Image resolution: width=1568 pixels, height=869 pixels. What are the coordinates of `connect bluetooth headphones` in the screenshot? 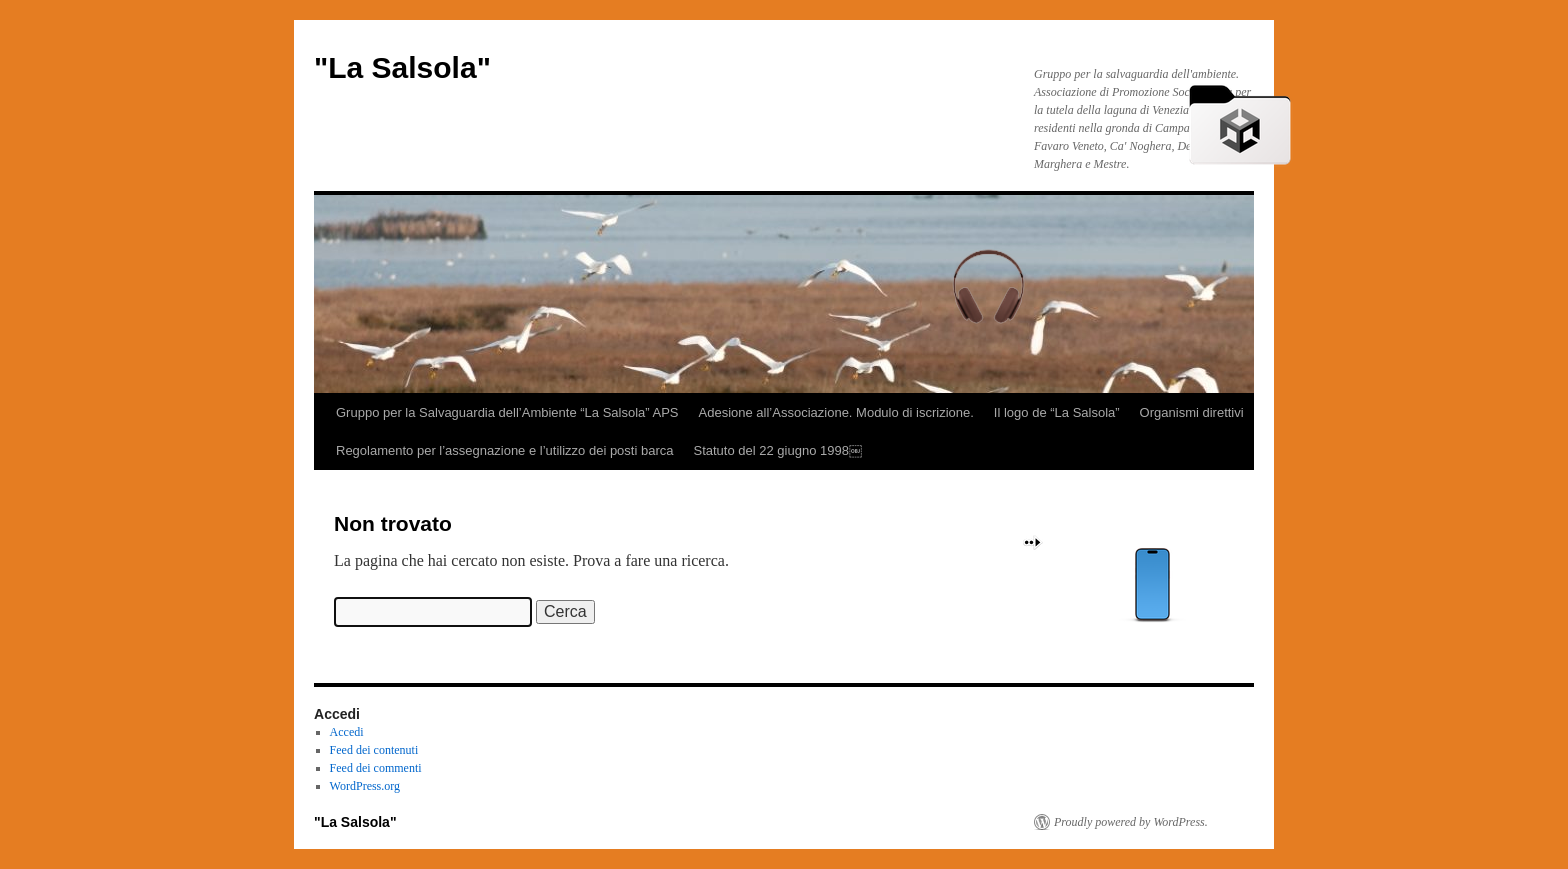 It's located at (988, 287).